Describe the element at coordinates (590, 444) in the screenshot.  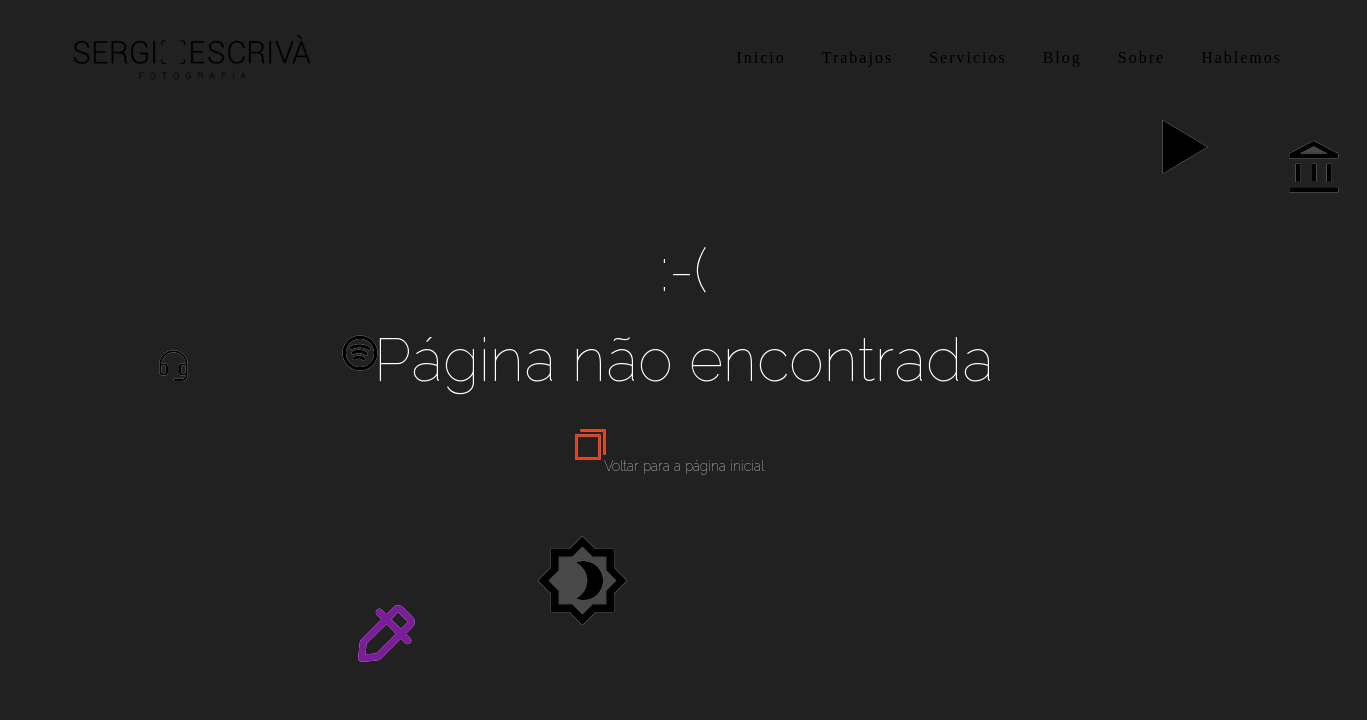
I see `copy to clipboard` at that location.